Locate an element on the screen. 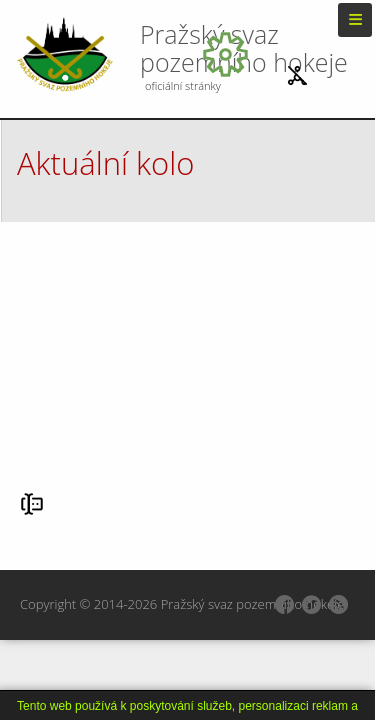  access settings or preferences is located at coordinates (225, 54).